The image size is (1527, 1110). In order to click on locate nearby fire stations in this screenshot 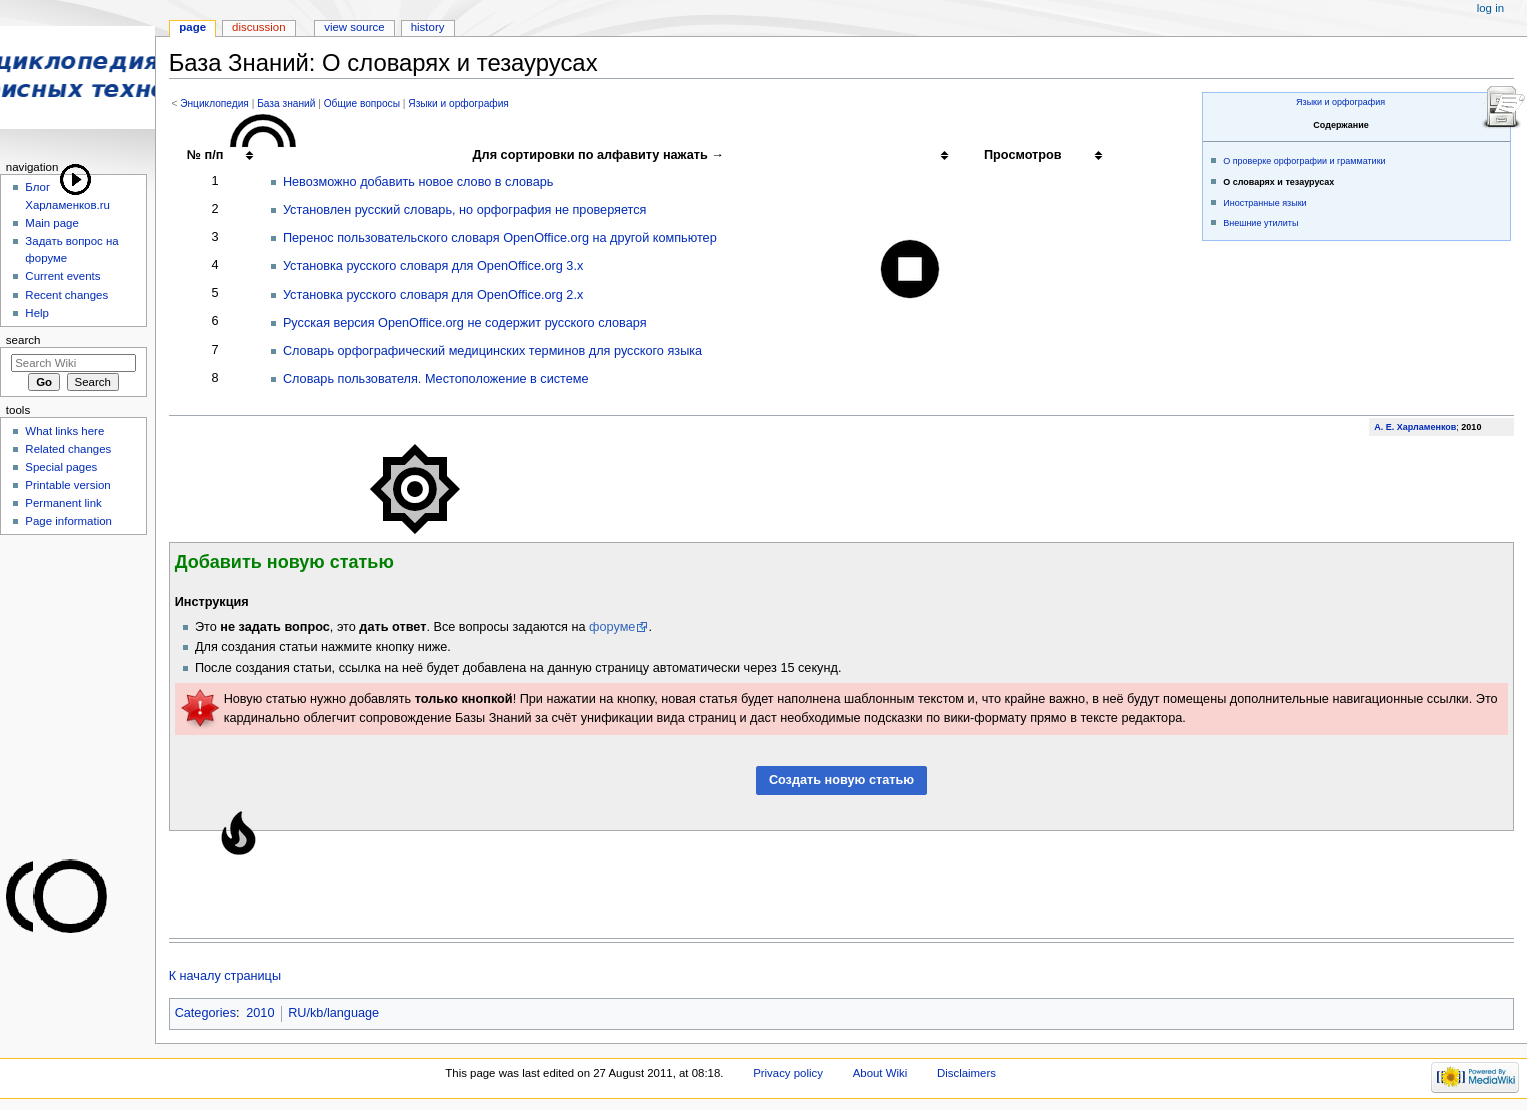, I will do `click(238, 833)`.